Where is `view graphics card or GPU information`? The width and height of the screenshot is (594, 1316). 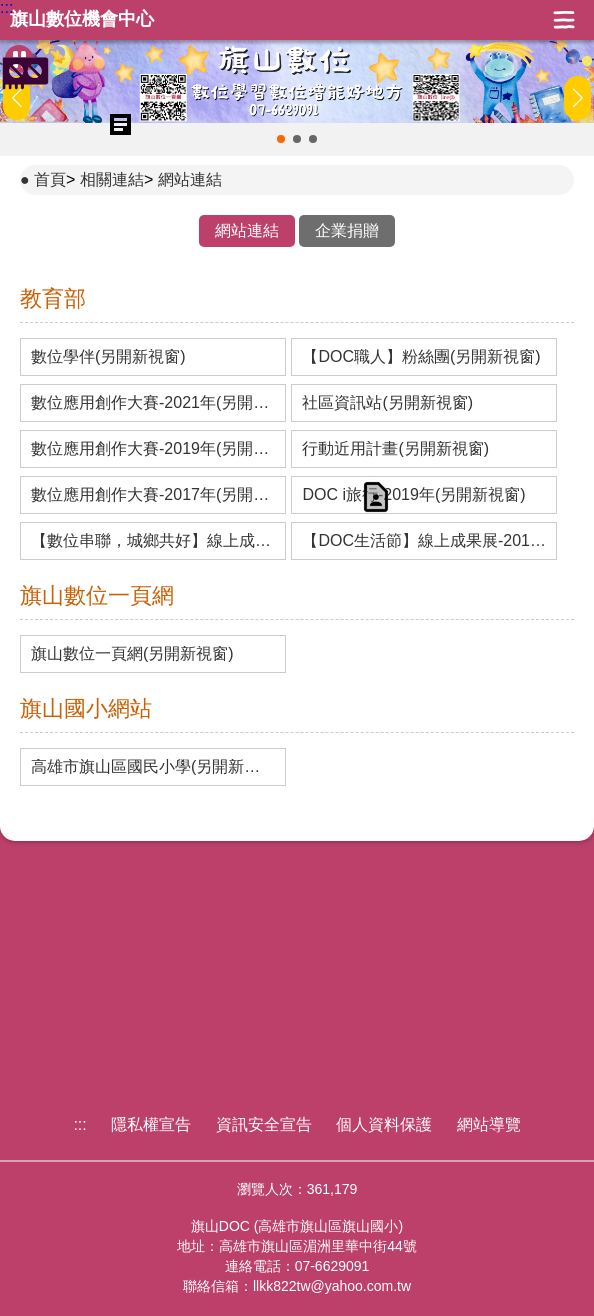
view graphics card or GPU information is located at coordinates (25, 72).